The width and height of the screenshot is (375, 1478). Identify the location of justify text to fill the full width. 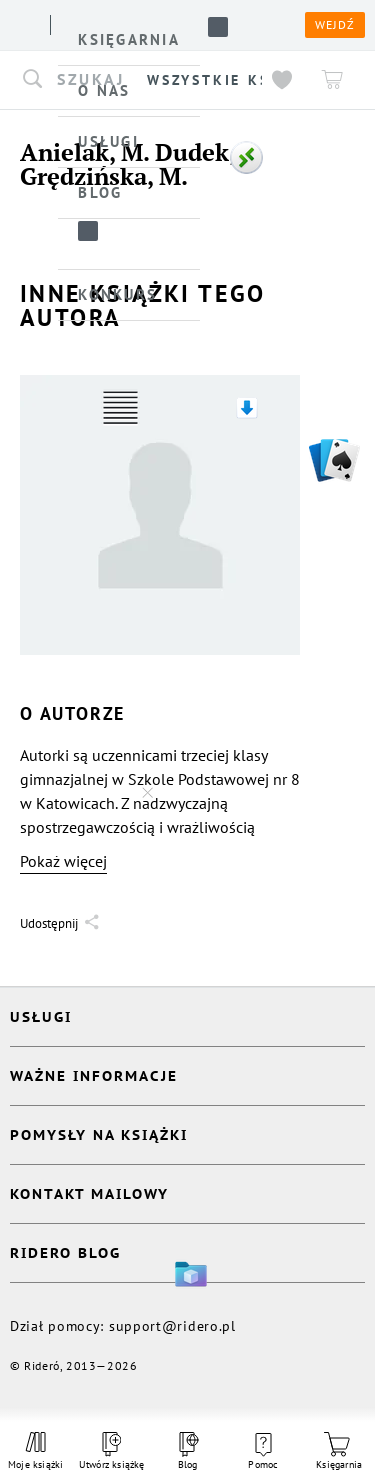
(120, 408).